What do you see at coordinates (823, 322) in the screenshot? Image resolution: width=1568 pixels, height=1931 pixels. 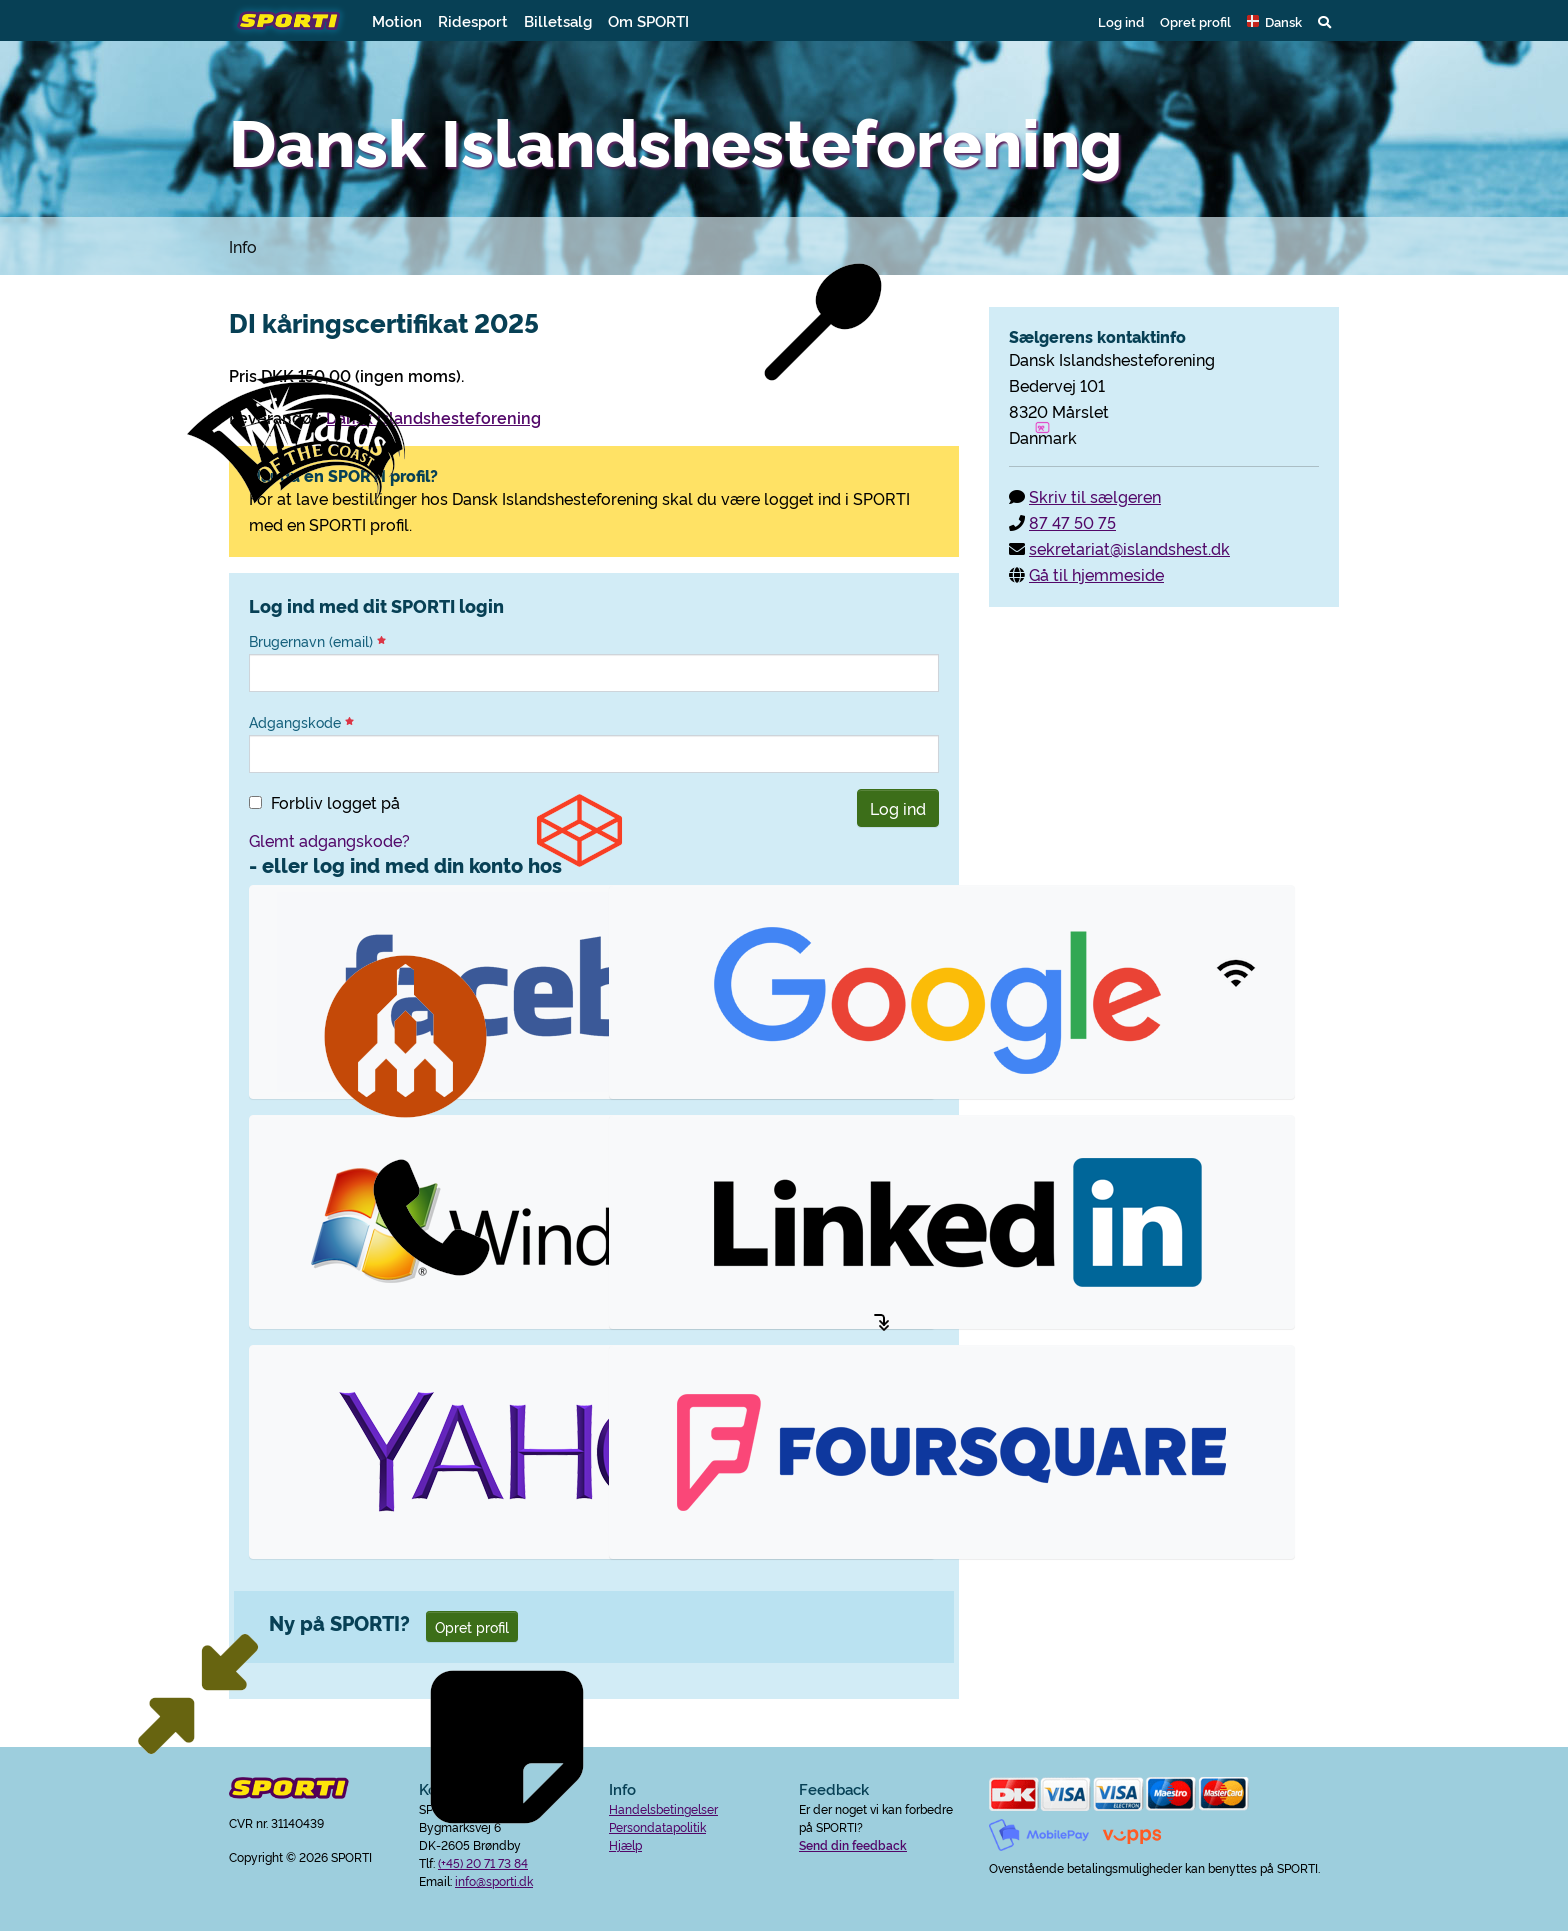 I see `access food or dining options` at bounding box center [823, 322].